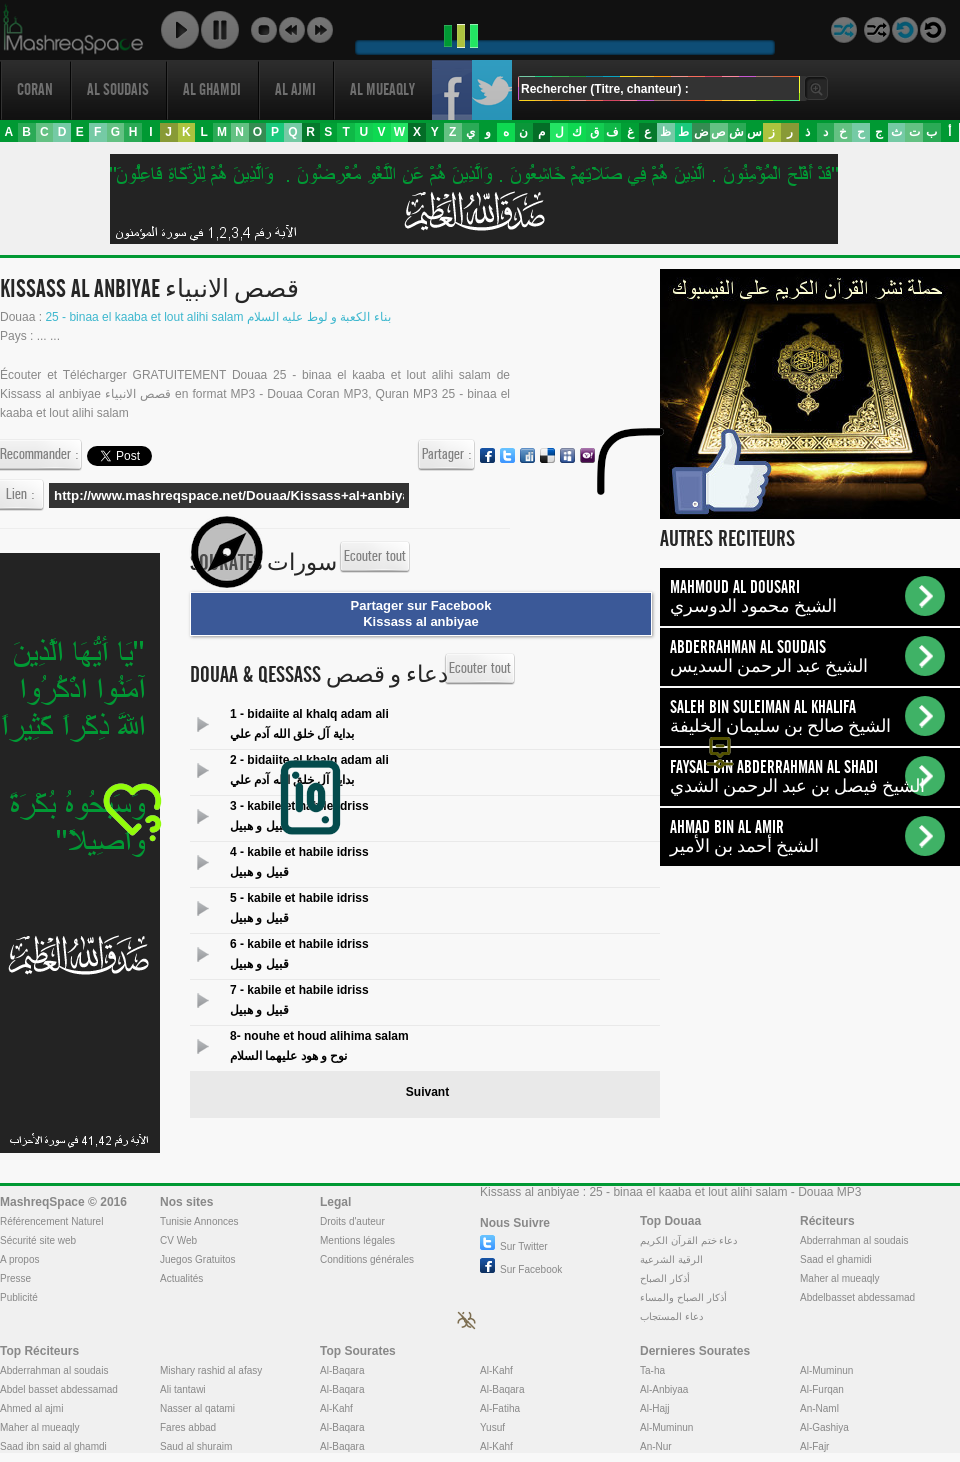 The image size is (960, 1462). I want to click on indicates biohazard warning is disabled, so click(466, 1320).